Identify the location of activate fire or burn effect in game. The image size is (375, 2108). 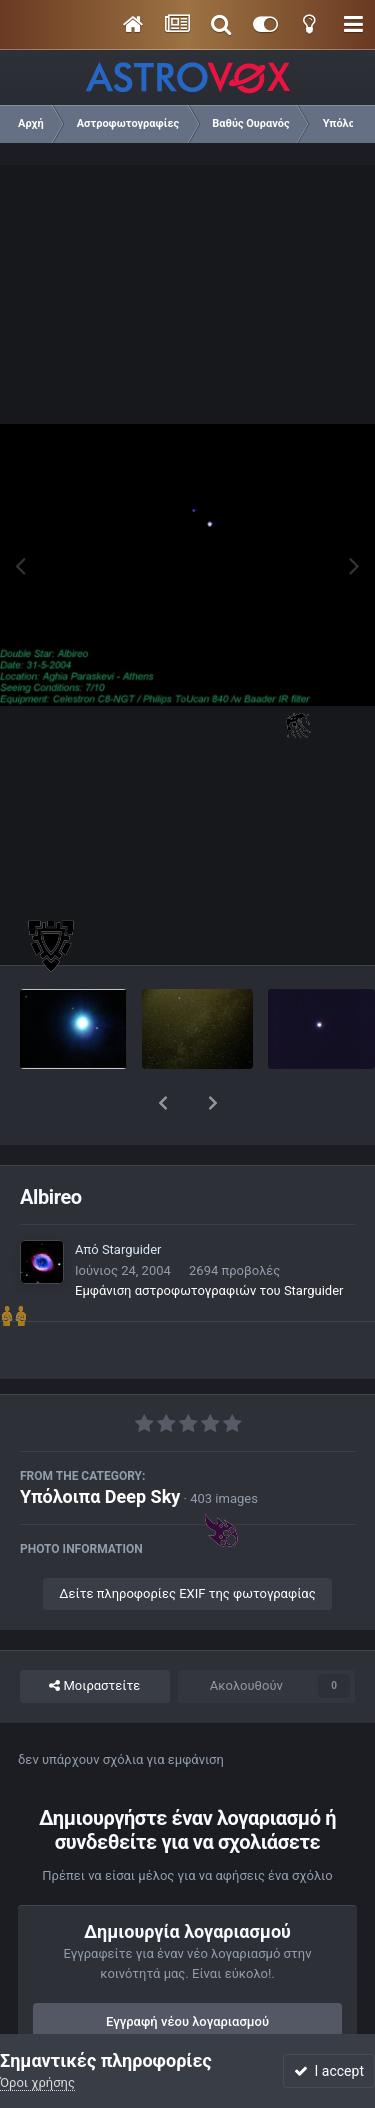
(220, 1529).